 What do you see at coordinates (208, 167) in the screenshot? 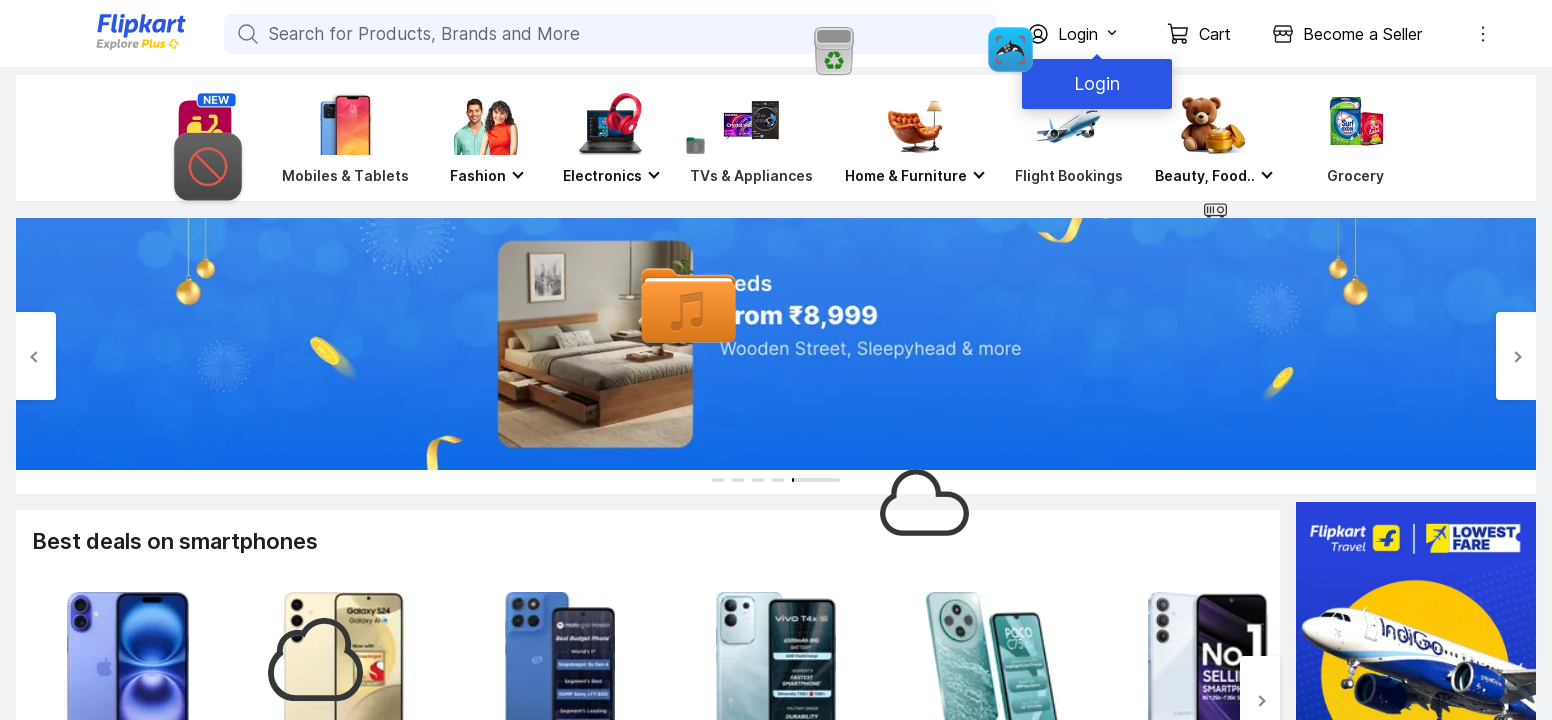
I see `indicates image failed to load` at bounding box center [208, 167].